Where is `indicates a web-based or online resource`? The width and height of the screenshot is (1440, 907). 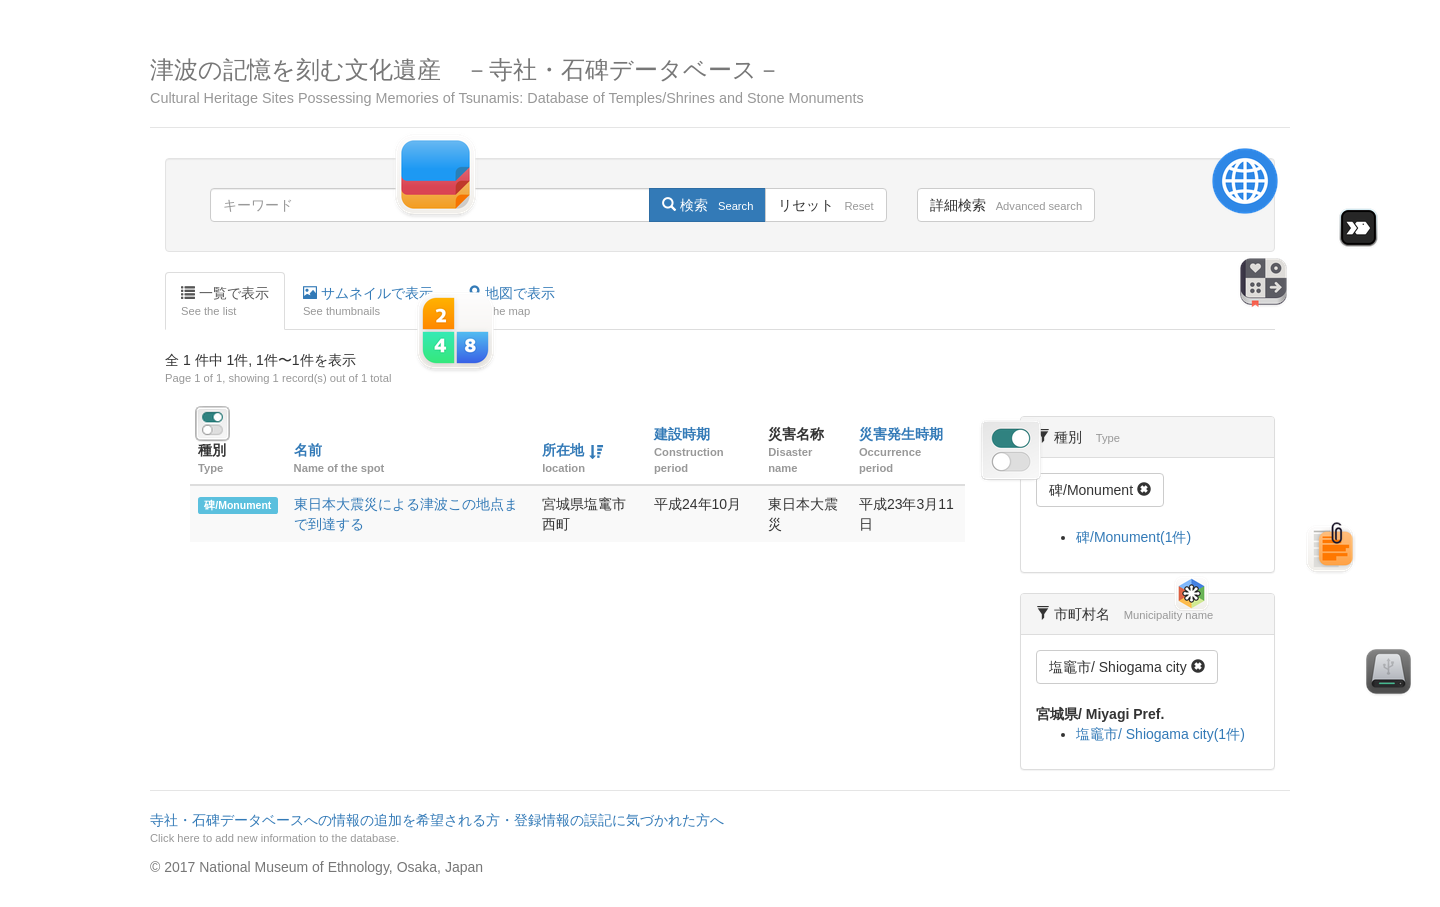 indicates a web-based or online resource is located at coordinates (1245, 181).